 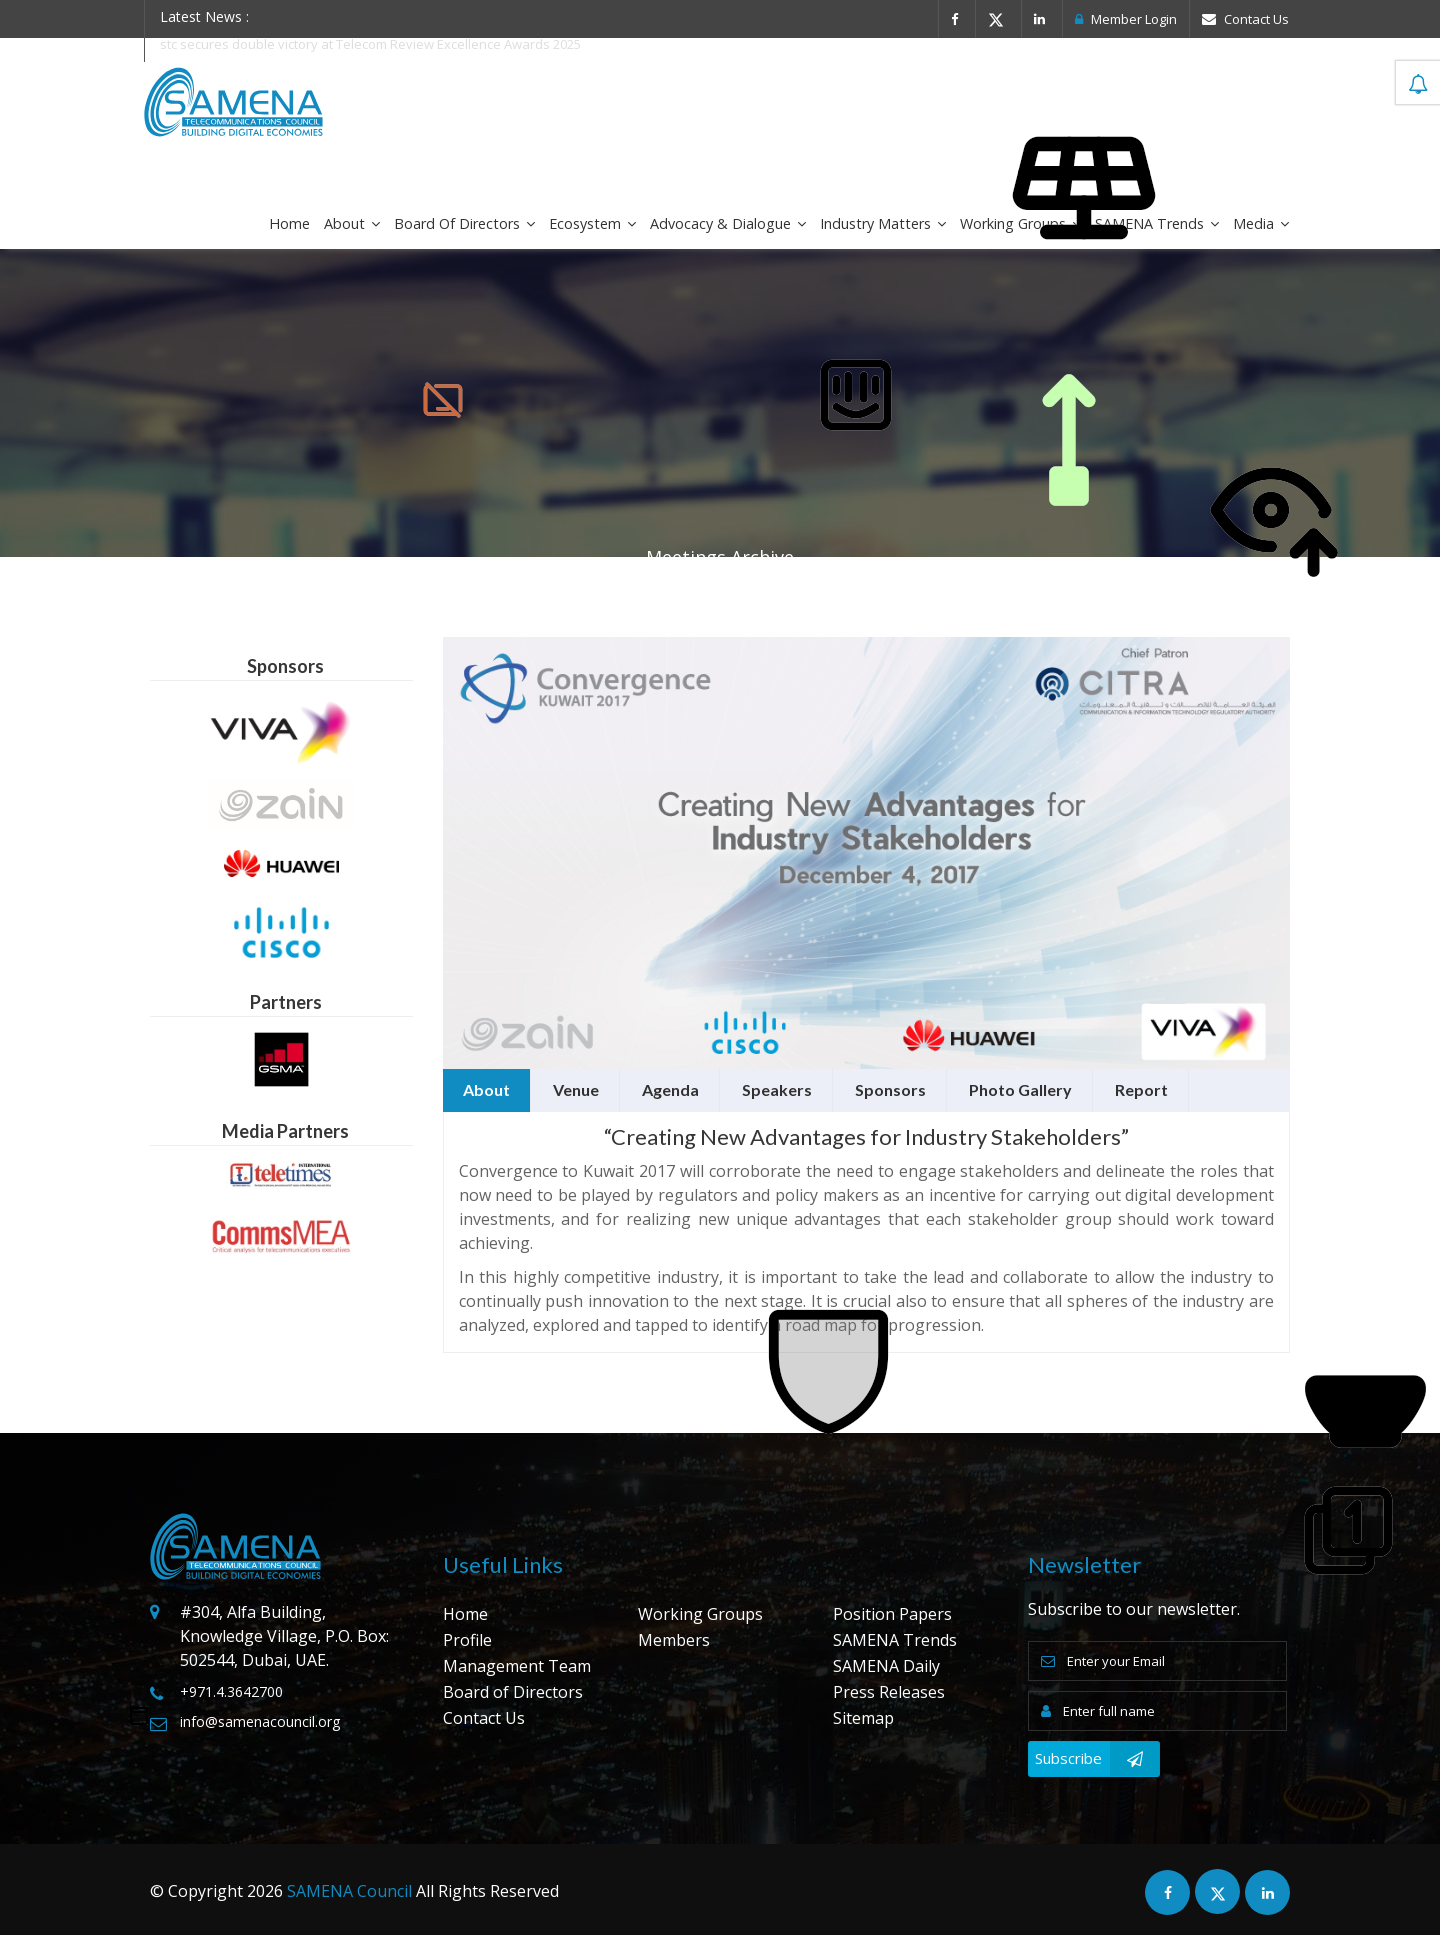 I want to click on open intercom customer messaging, so click(x=856, y=395).